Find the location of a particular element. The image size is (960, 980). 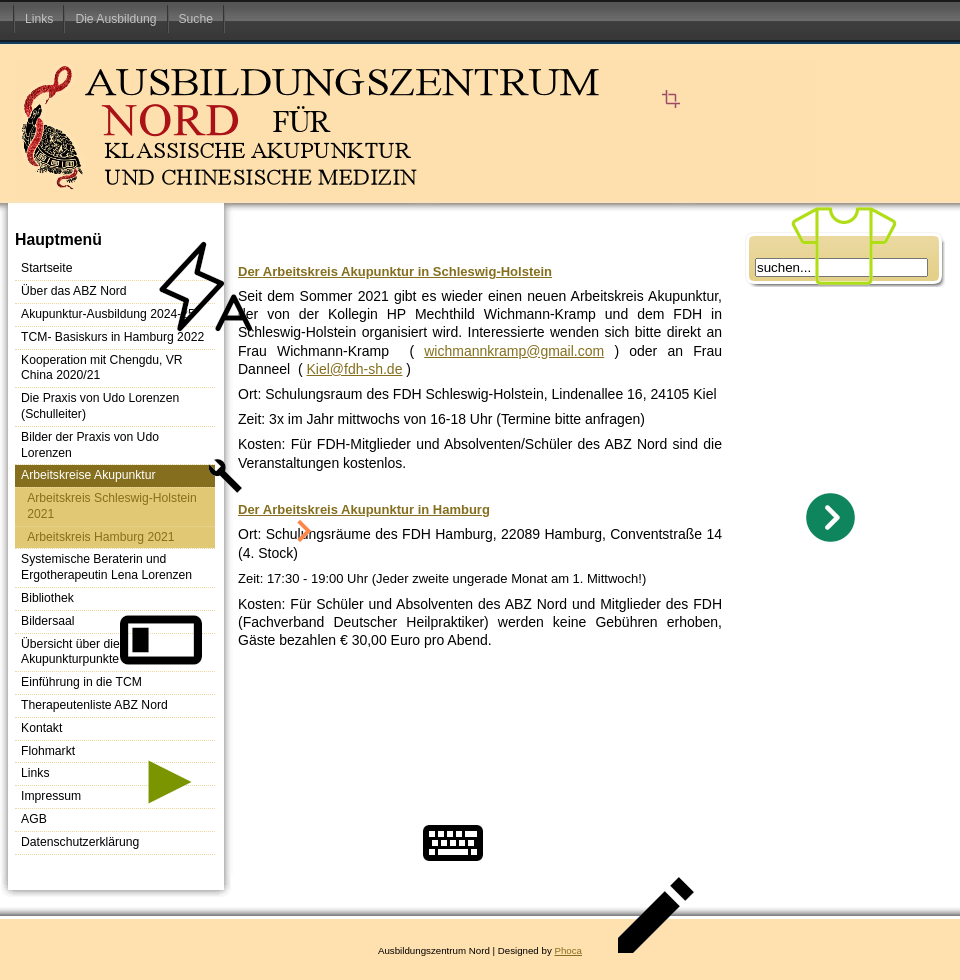

navigate to the next item or screen is located at coordinates (304, 531).